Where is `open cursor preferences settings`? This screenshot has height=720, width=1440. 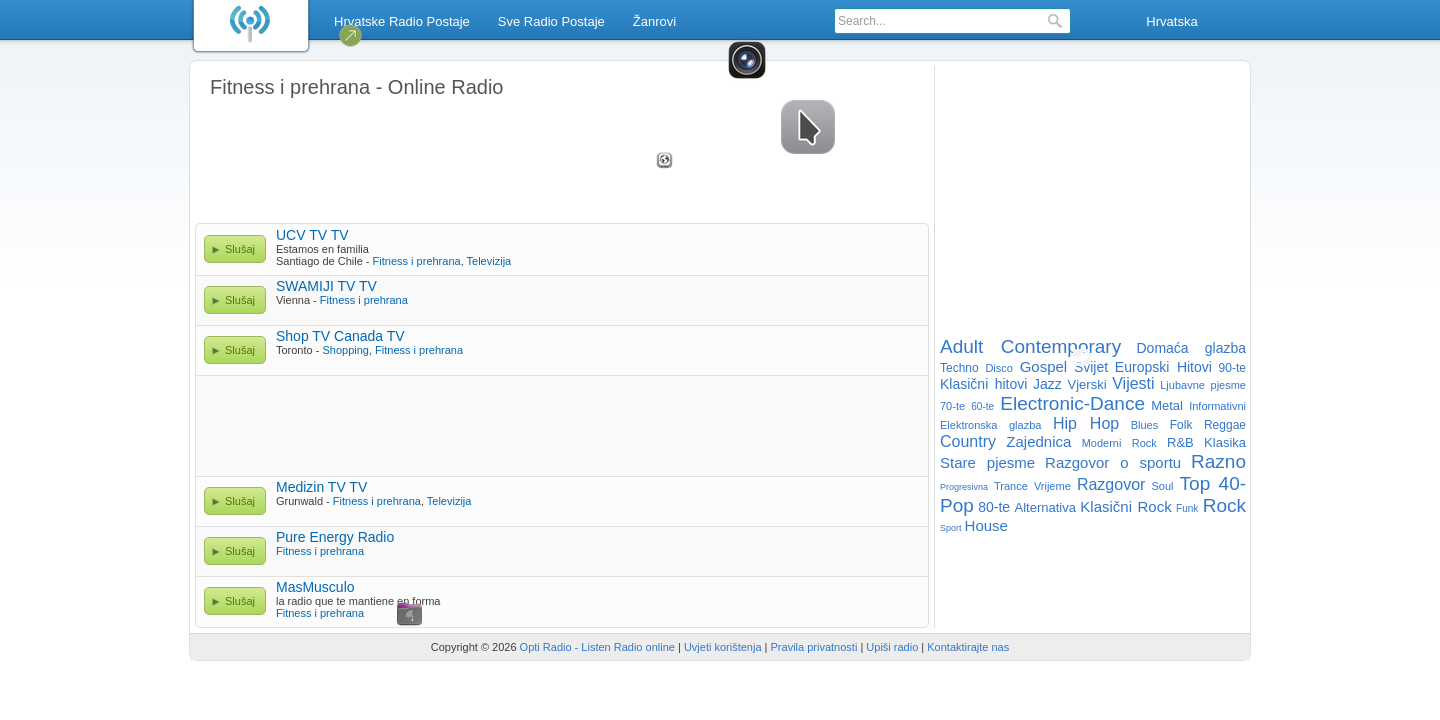 open cursor preferences settings is located at coordinates (808, 127).